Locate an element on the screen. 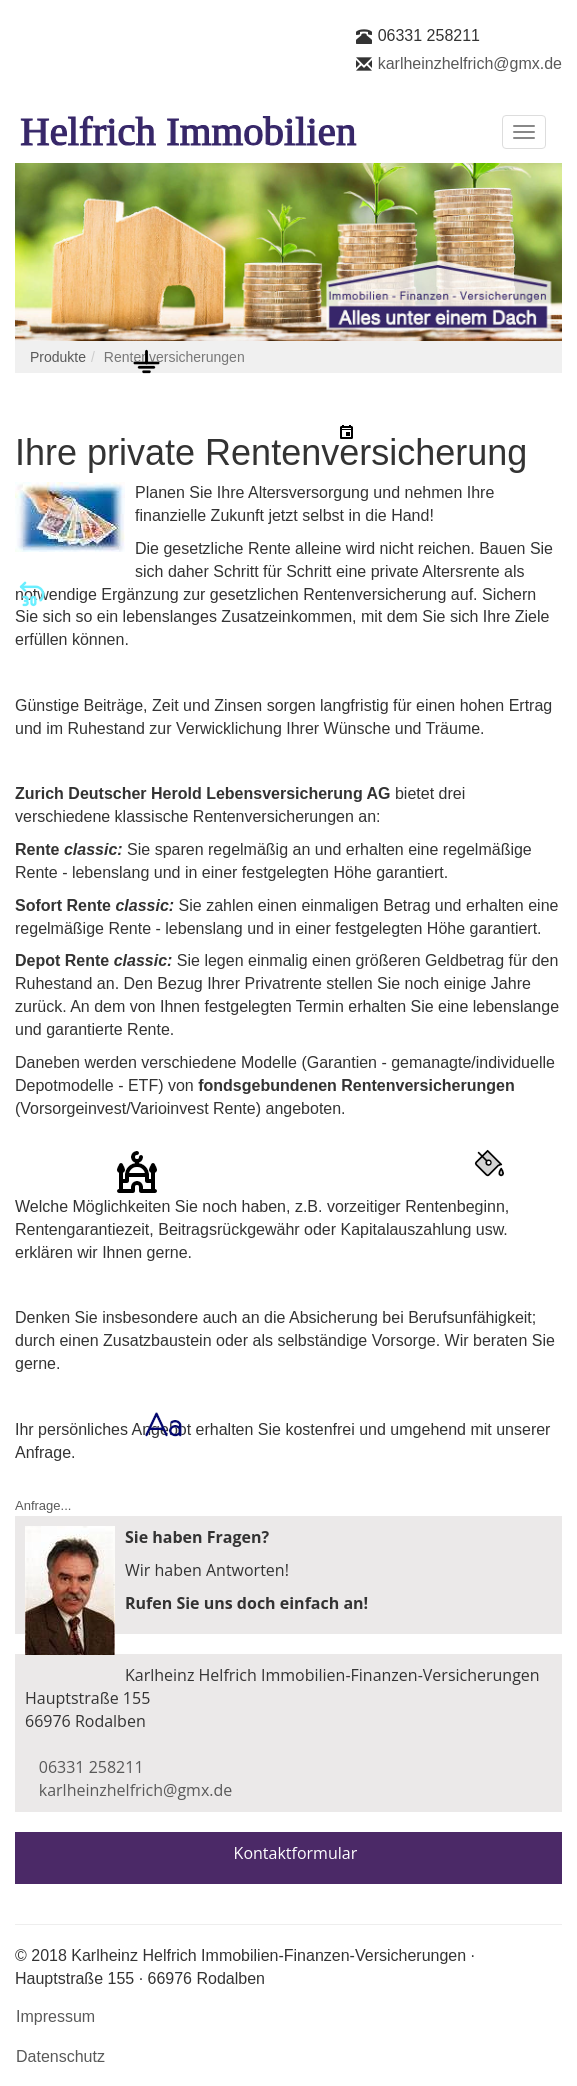 The image size is (577, 2086). fill an area with color is located at coordinates (489, 1164).